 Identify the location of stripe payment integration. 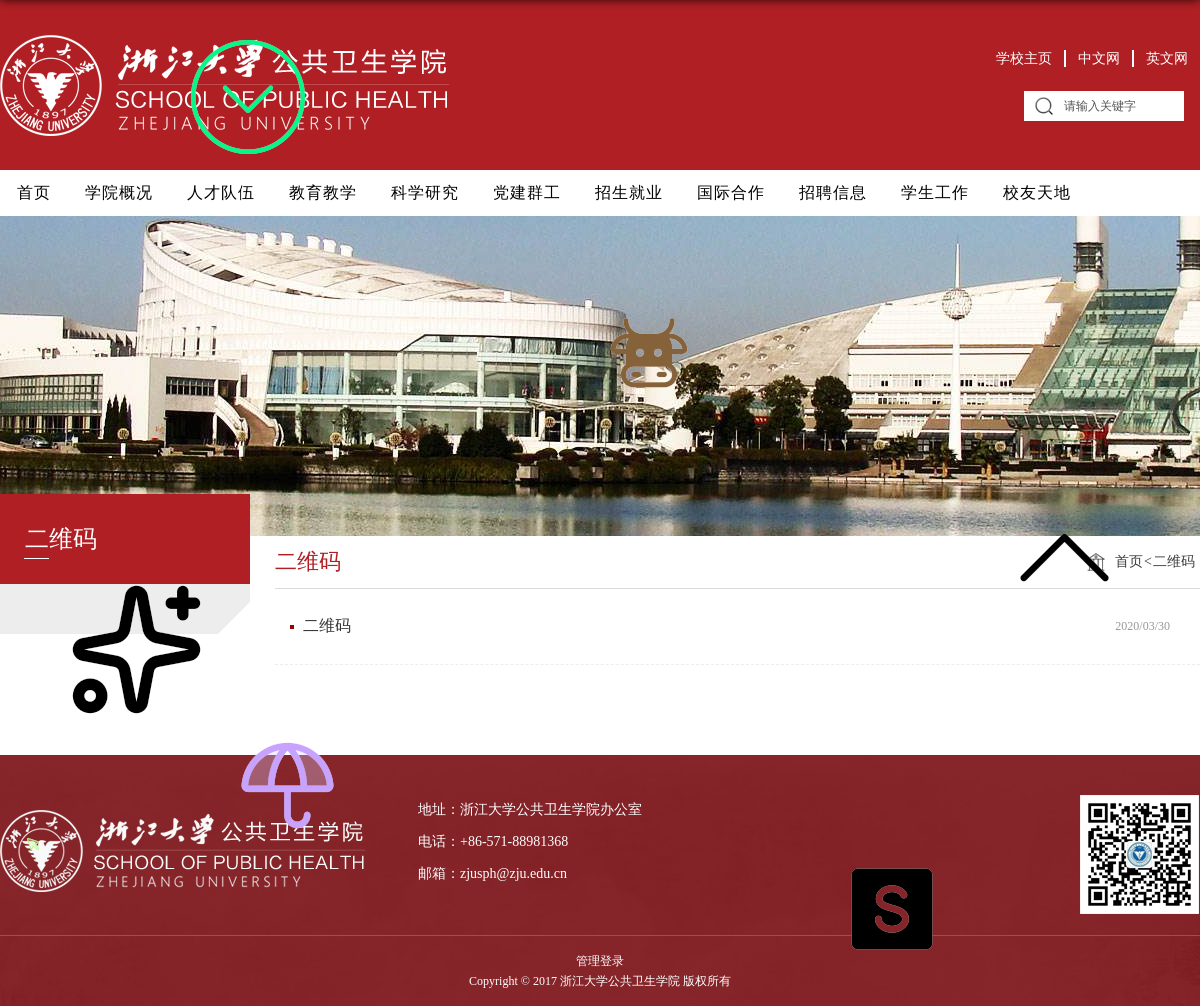
(892, 909).